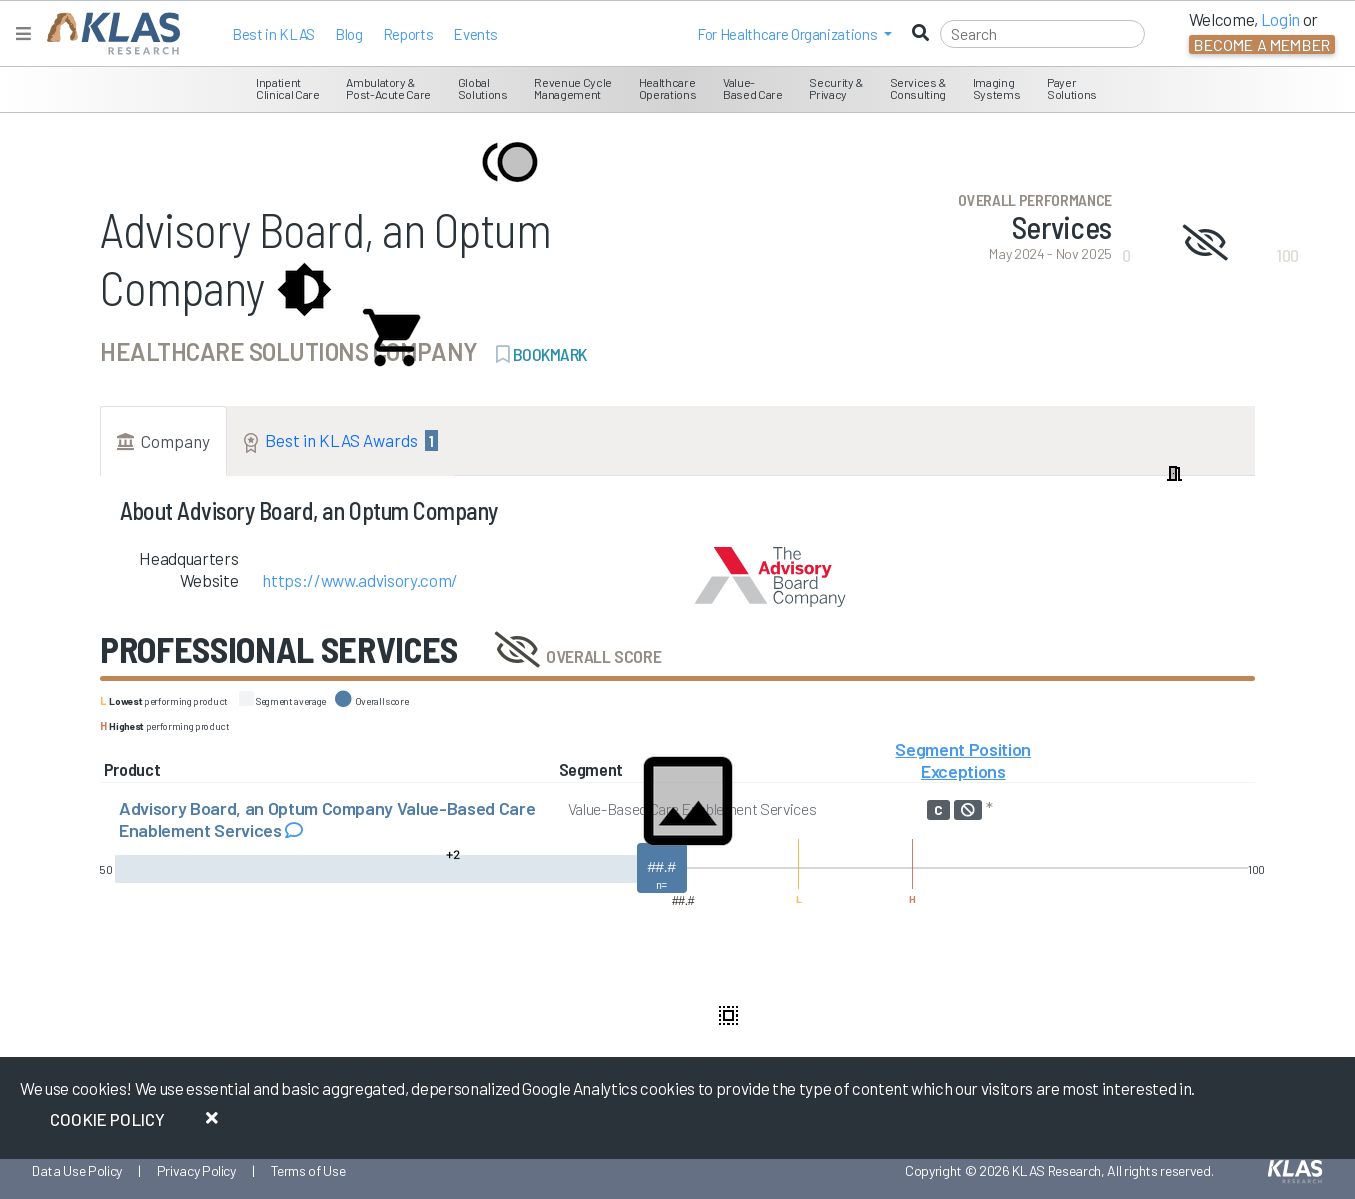 Image resolution: width=1355 pixels, height=1199 pixels. I want to click on insert or add a photo to your content, so click(688, 801).